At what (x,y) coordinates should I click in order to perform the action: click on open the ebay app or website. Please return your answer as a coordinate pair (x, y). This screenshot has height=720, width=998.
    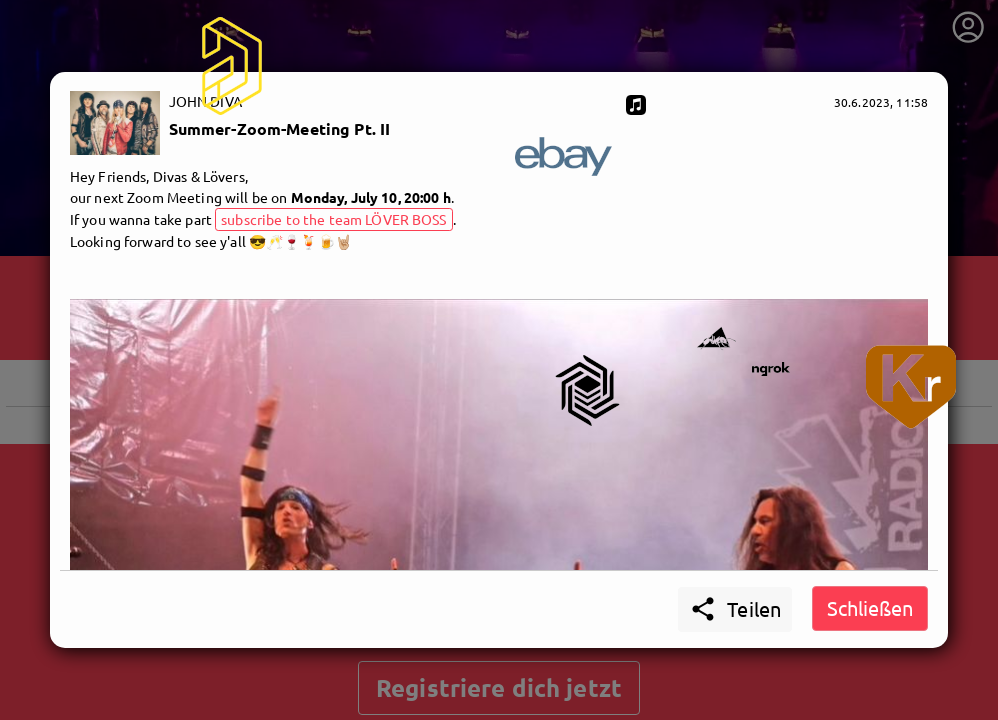
    Looking at the image, I should click on (563, 156).